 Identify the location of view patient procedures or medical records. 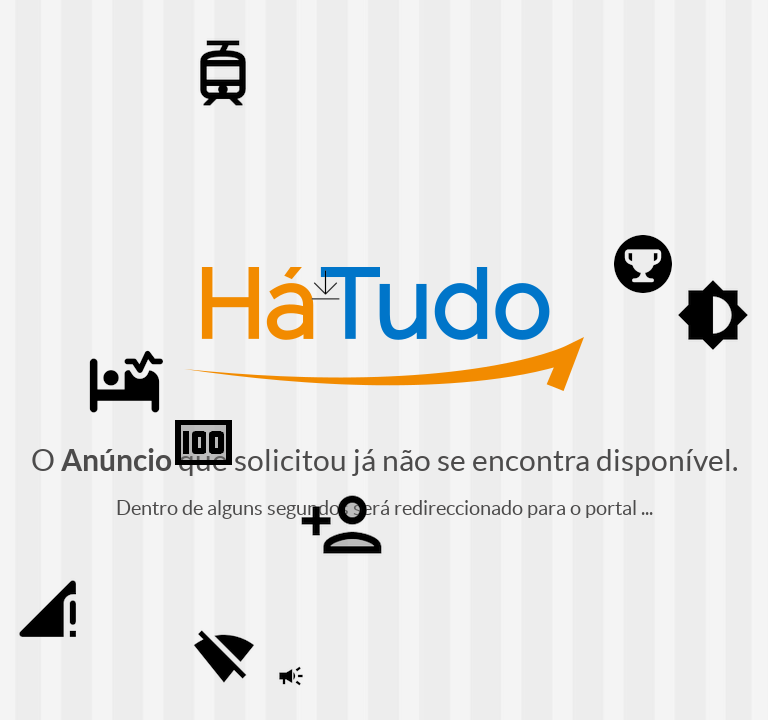
(124, 385).